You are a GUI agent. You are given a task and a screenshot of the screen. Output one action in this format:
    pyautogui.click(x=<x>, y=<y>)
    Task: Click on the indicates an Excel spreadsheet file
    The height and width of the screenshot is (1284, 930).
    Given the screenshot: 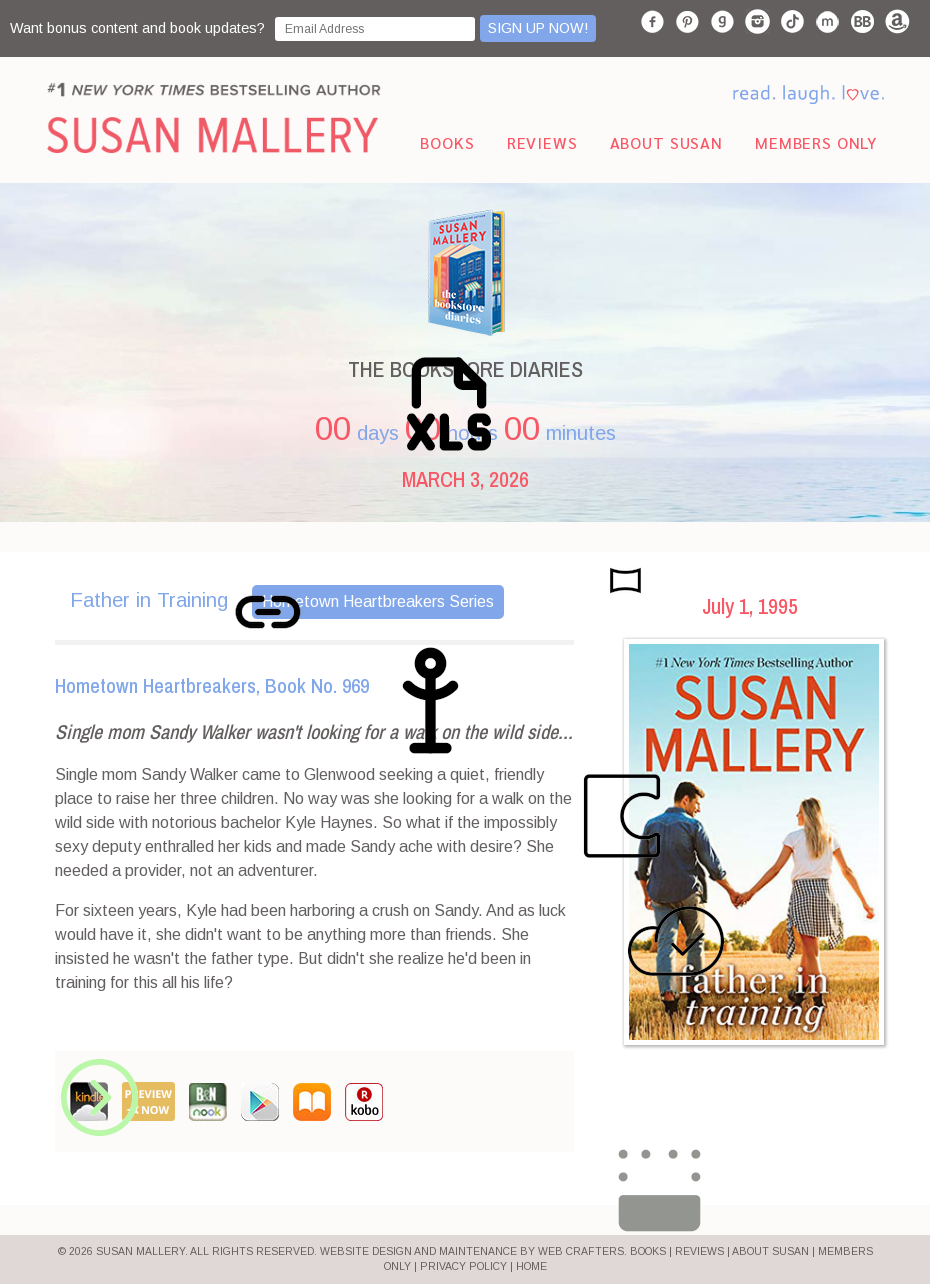 What is the action you would take?
    pyautogui.click(x=449, y=404)
    